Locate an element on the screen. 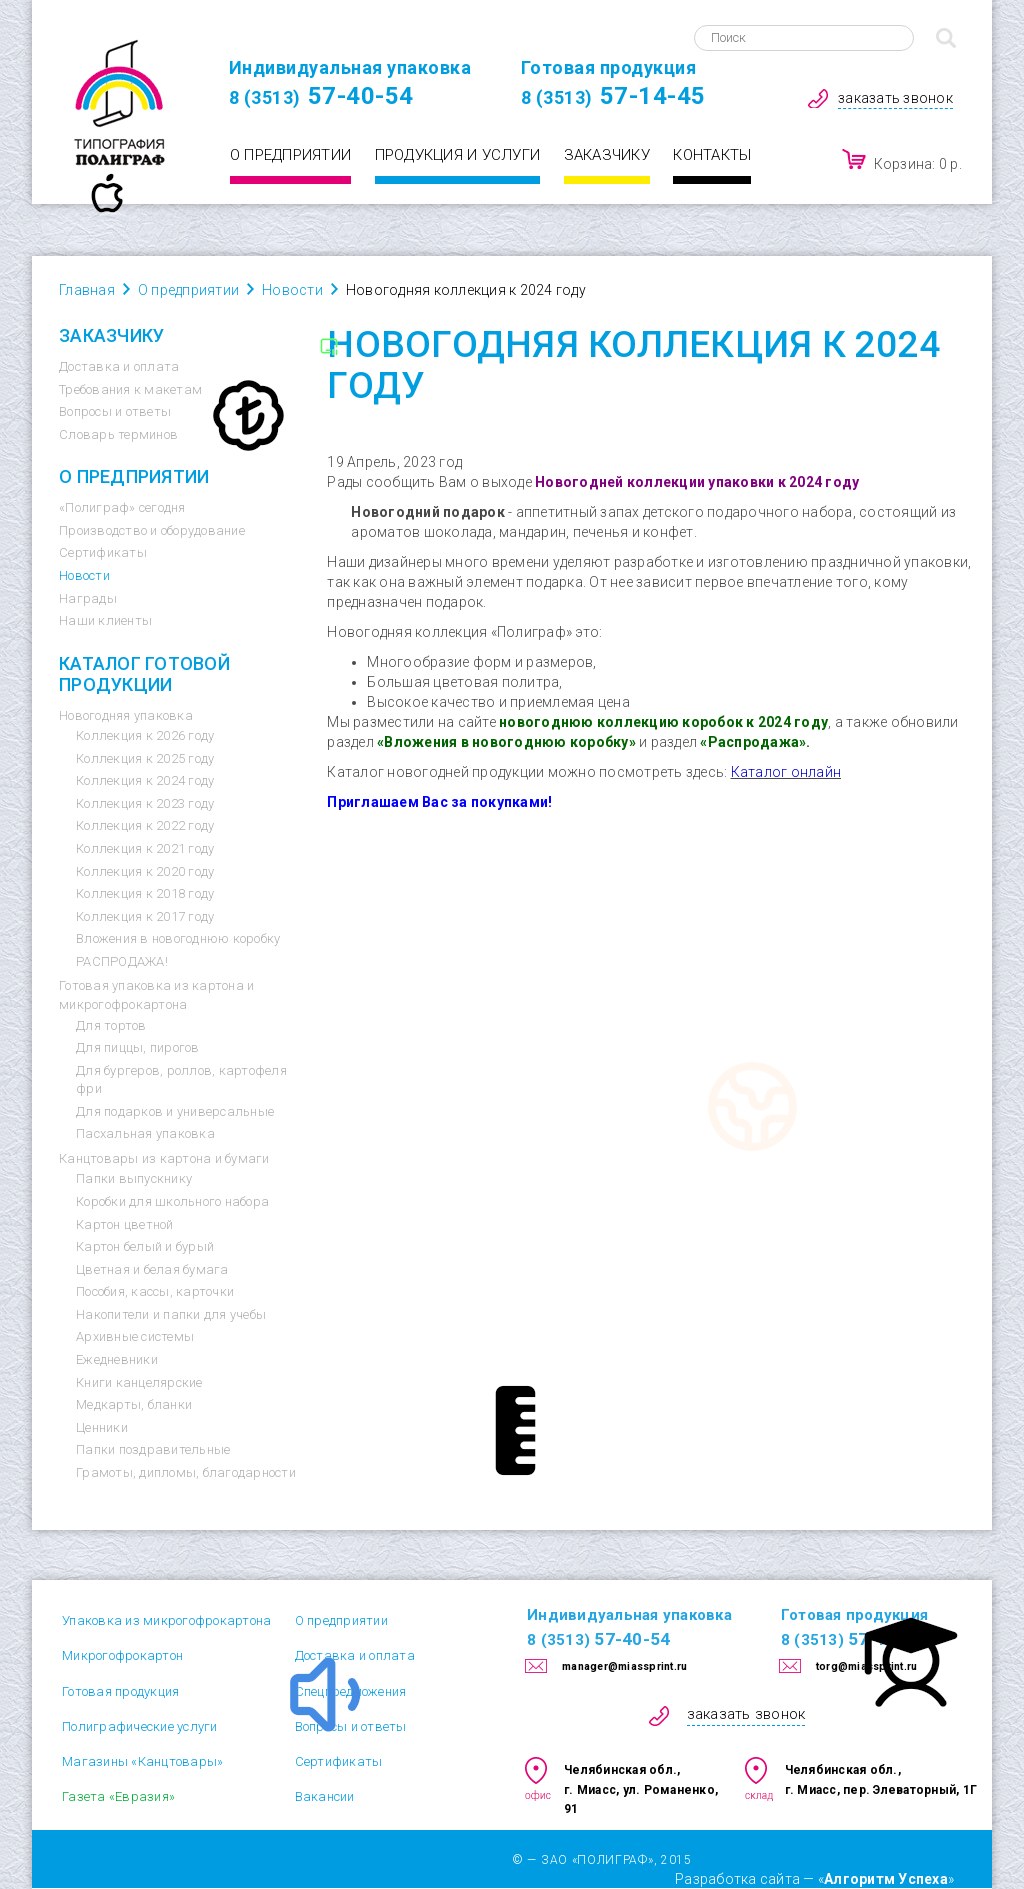 The image size is (1024, 1889). measure vertical height or length is located at coordinates (515, 1430).